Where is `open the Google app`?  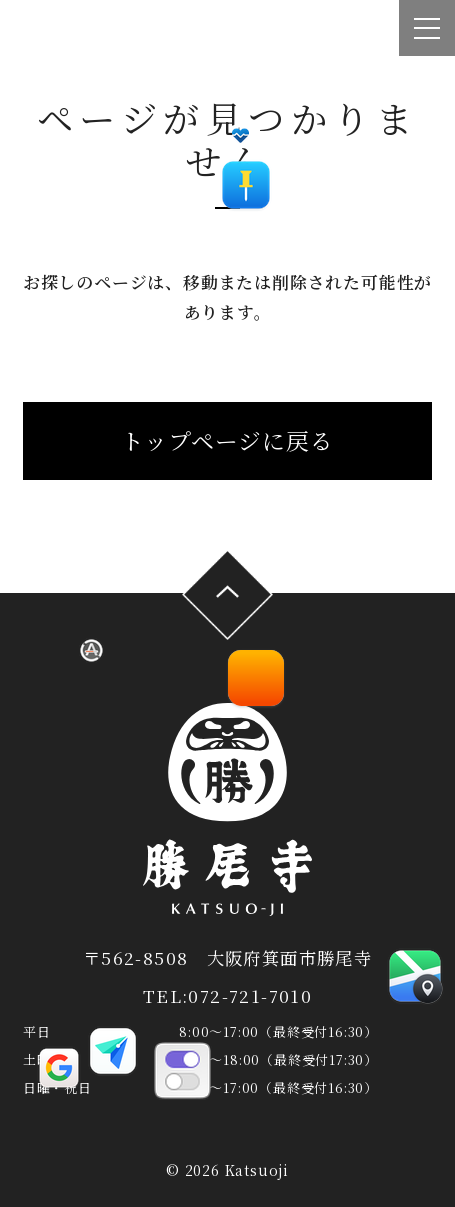 open the Google app is located at coordinates (59, 1068).